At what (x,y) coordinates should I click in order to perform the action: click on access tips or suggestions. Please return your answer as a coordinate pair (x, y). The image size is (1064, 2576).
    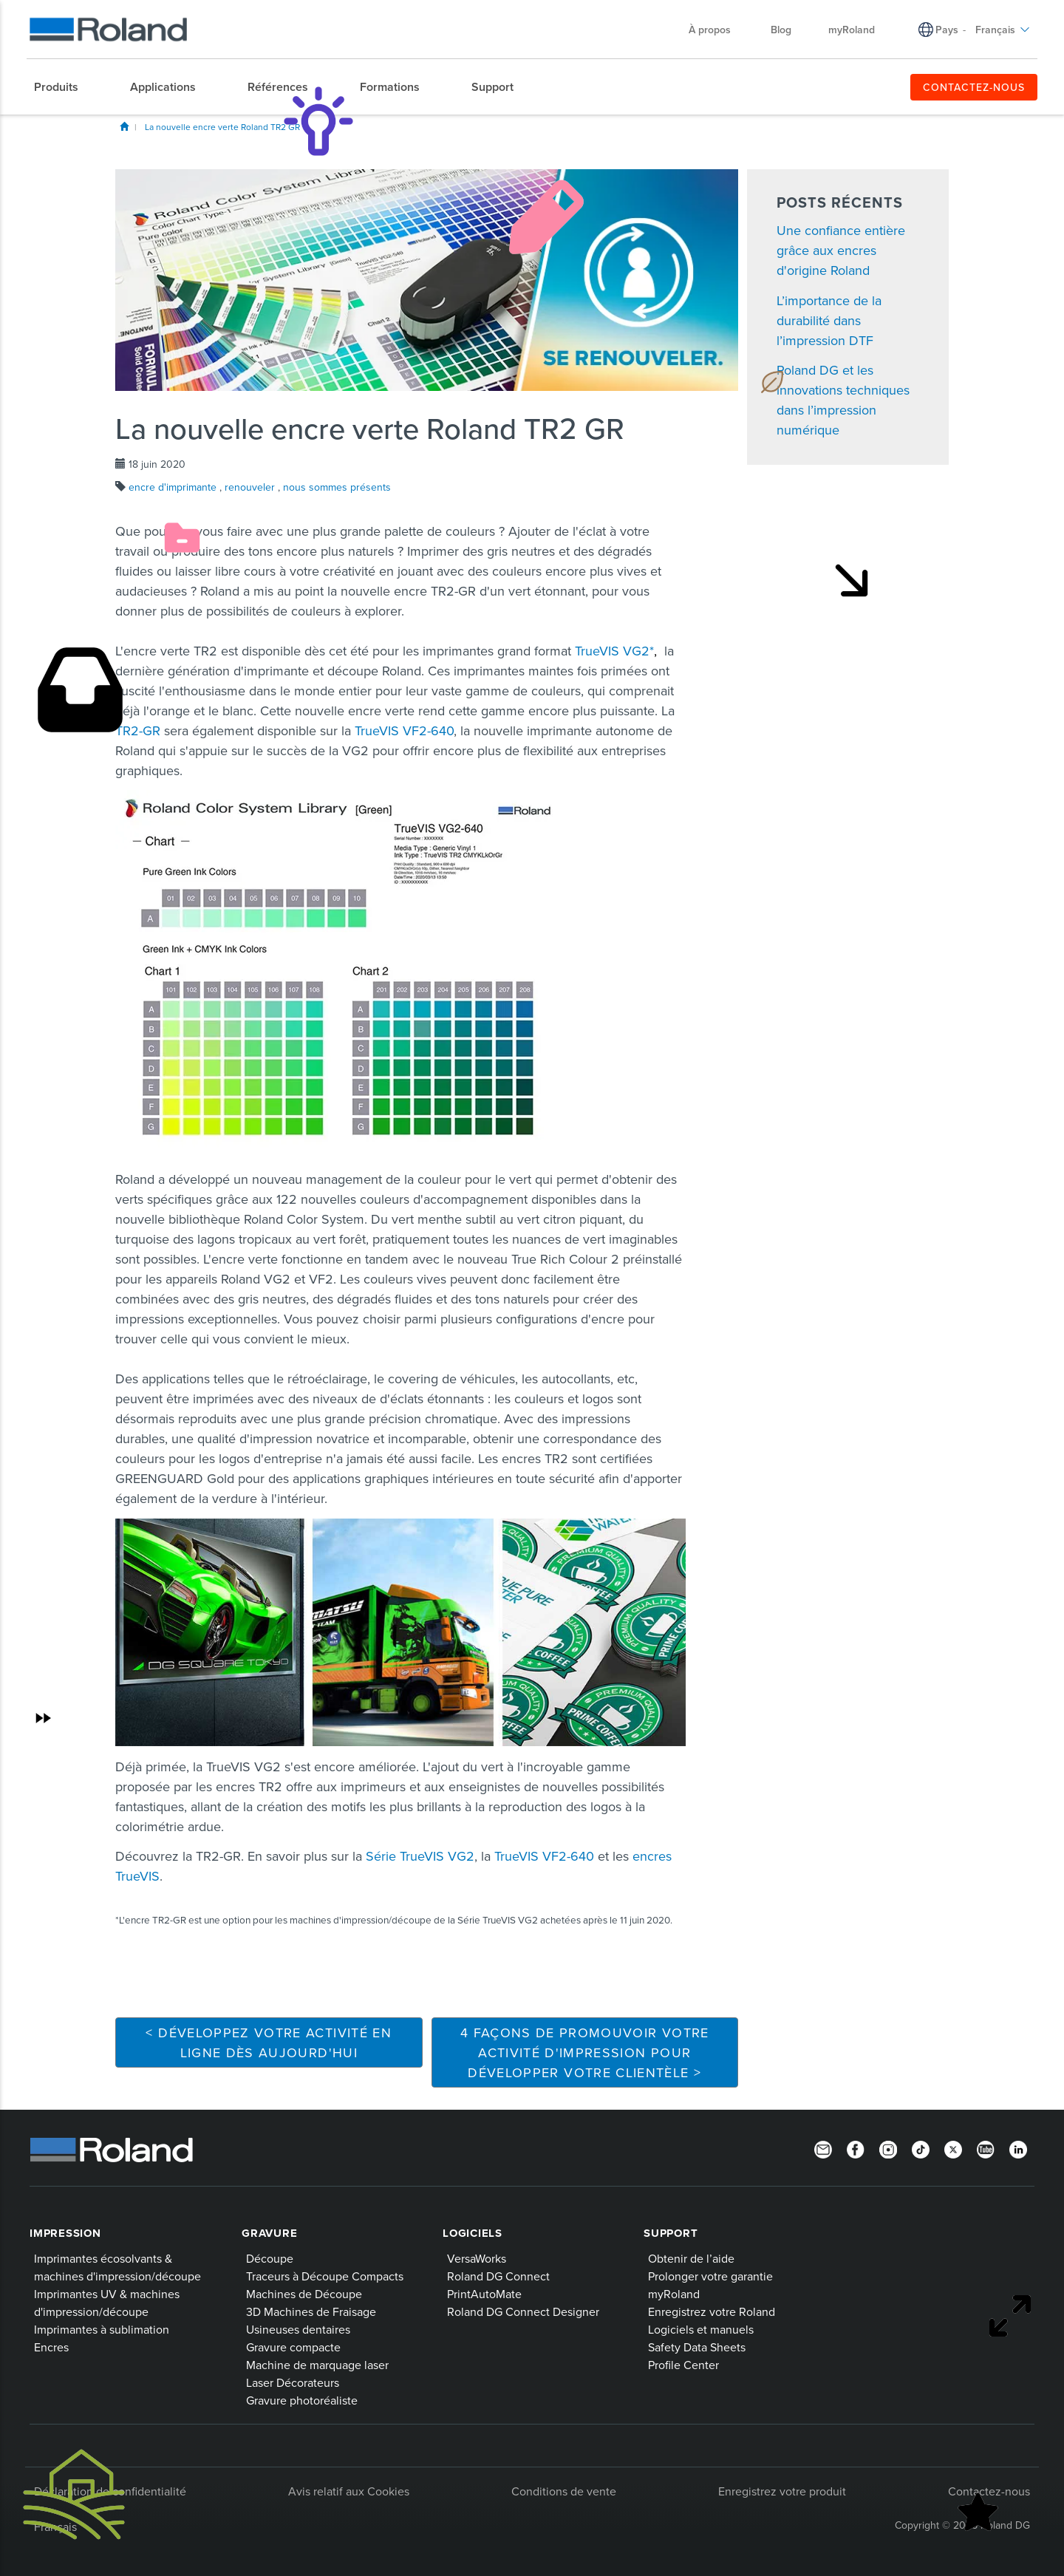
    Looking at the image, I should click on (318, 121).